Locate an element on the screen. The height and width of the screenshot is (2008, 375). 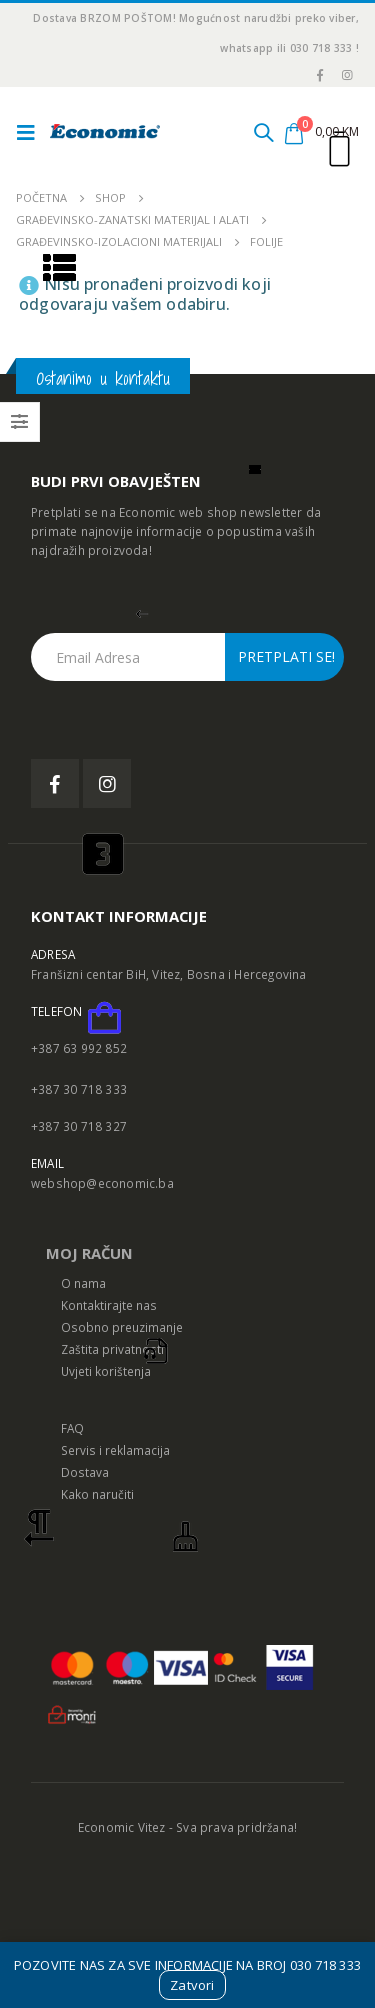
switch text direction to right-to-left is located at coordinates (39, 1528).